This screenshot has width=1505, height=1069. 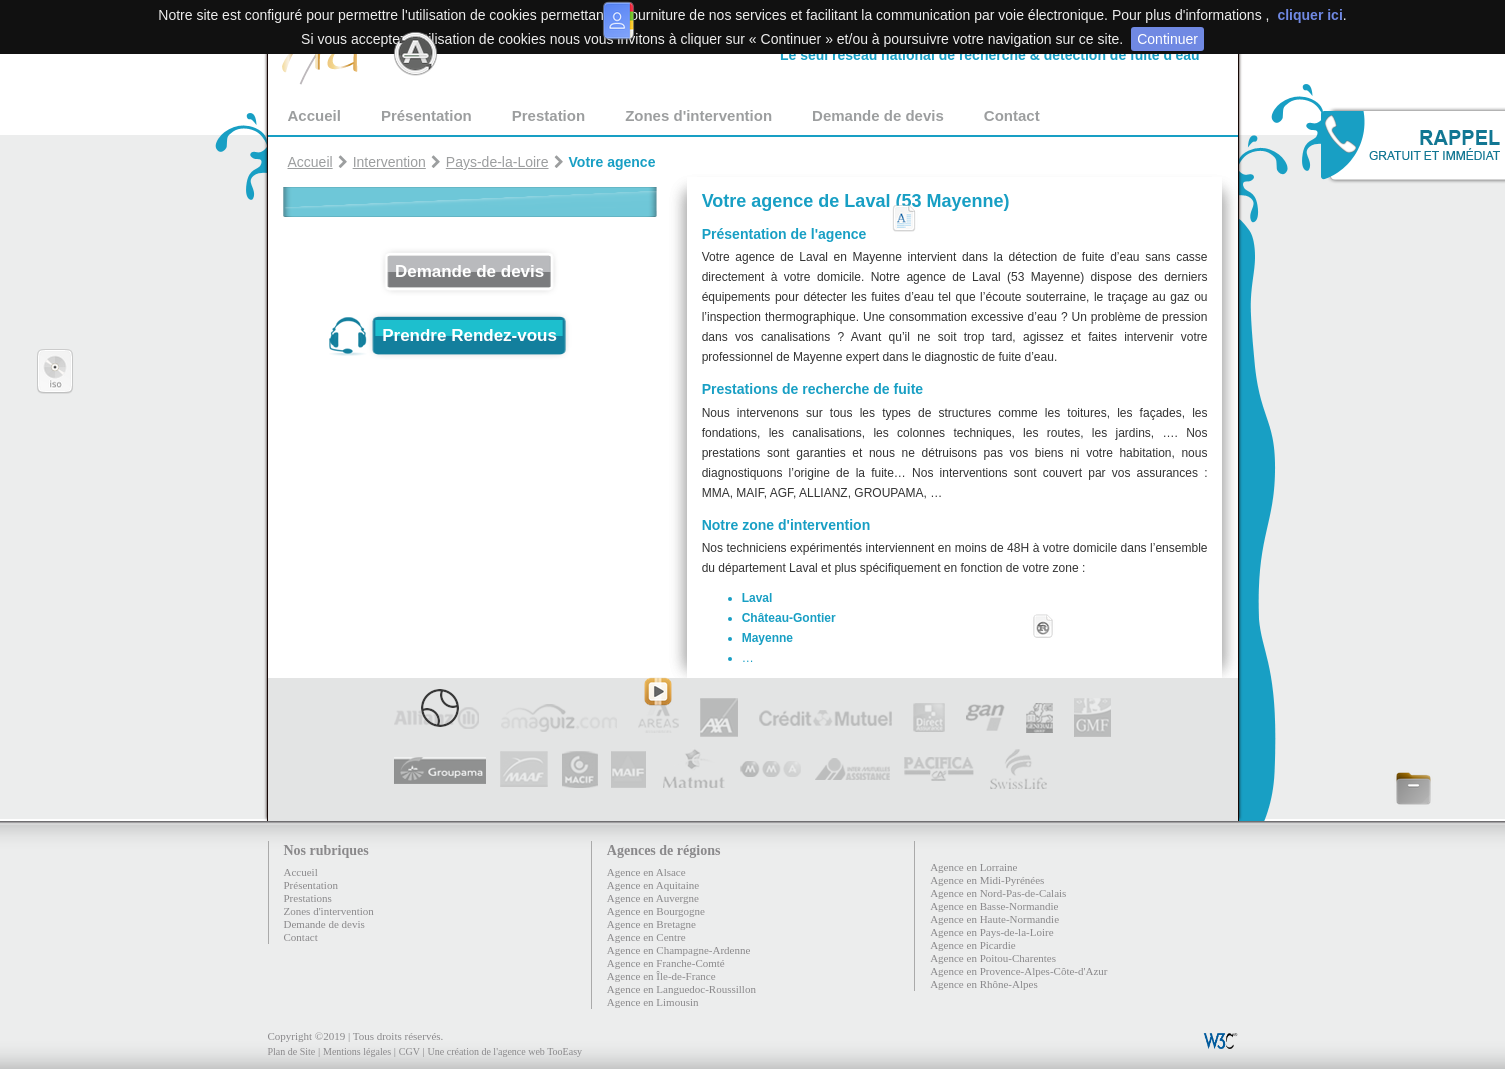 I want to click on open the contacts app, so click(x=618, y=20).